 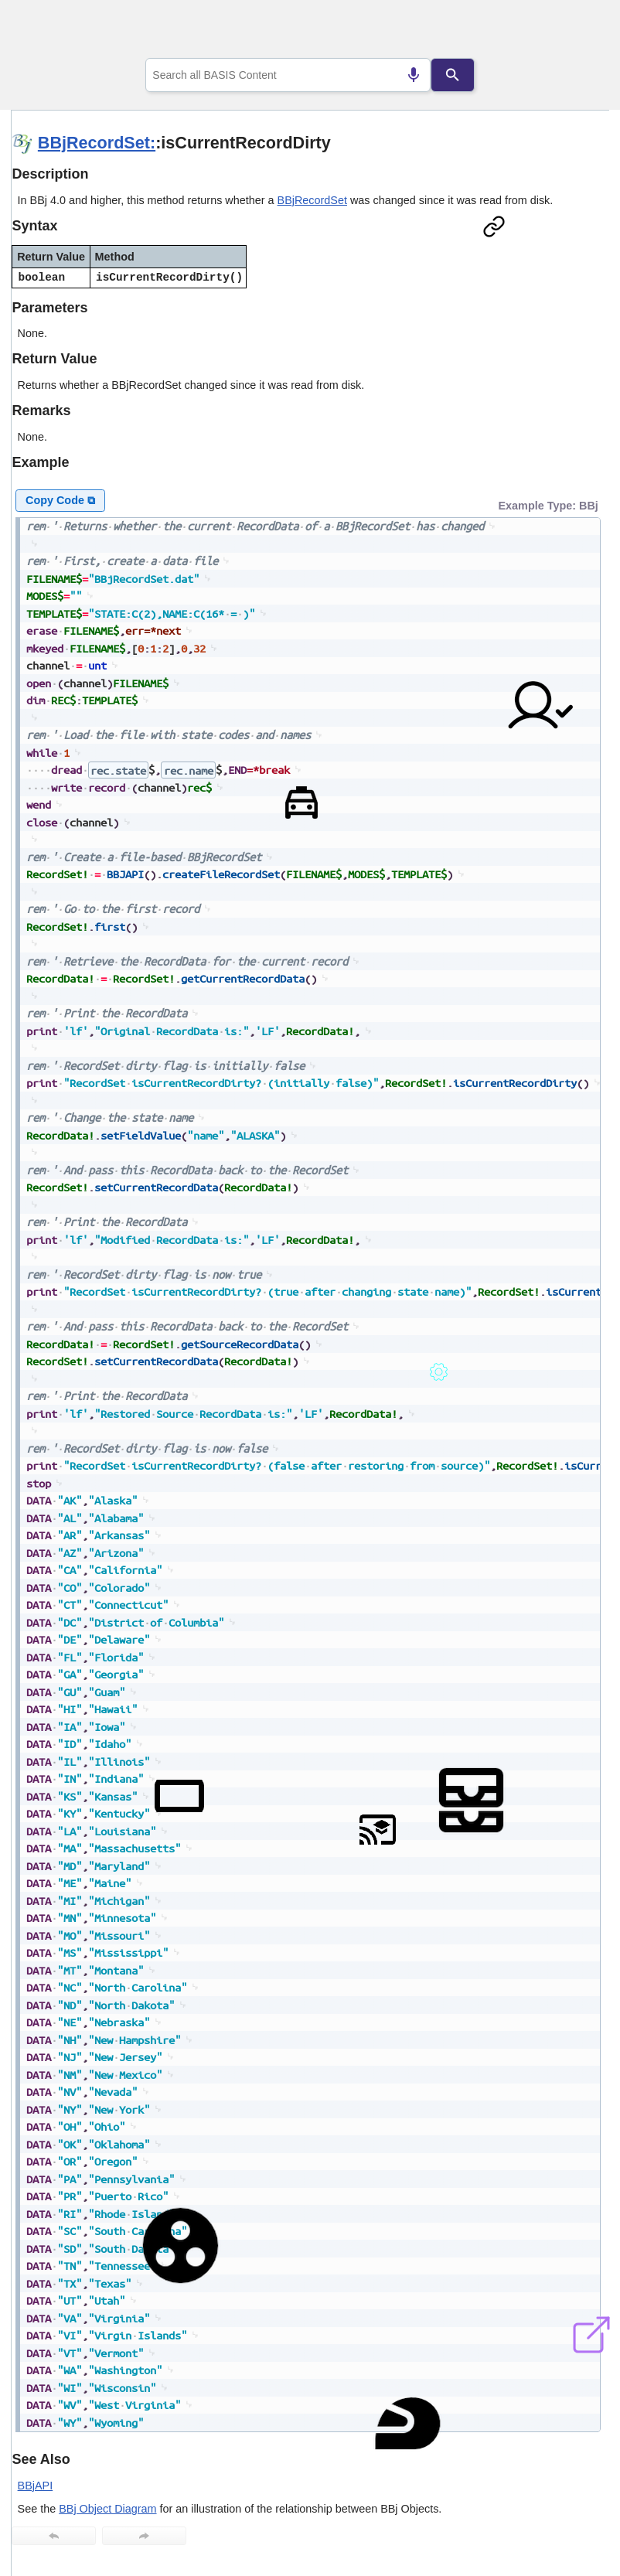 What do you see at coordinates (377, 1829) in the screenshot?
I see `cast or share screen to classroom display` at bounding box center [377, 1829].